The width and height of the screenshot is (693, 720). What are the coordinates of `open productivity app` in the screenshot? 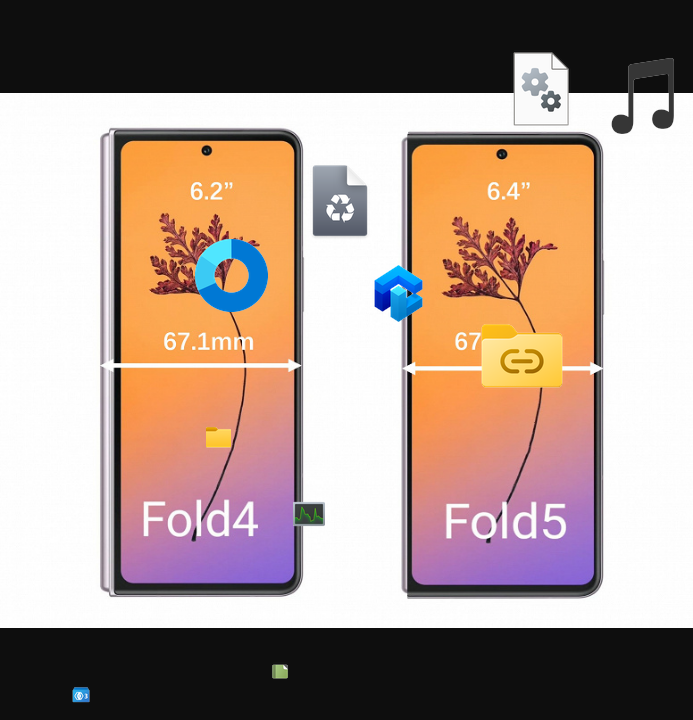 It's located at (231, 275).